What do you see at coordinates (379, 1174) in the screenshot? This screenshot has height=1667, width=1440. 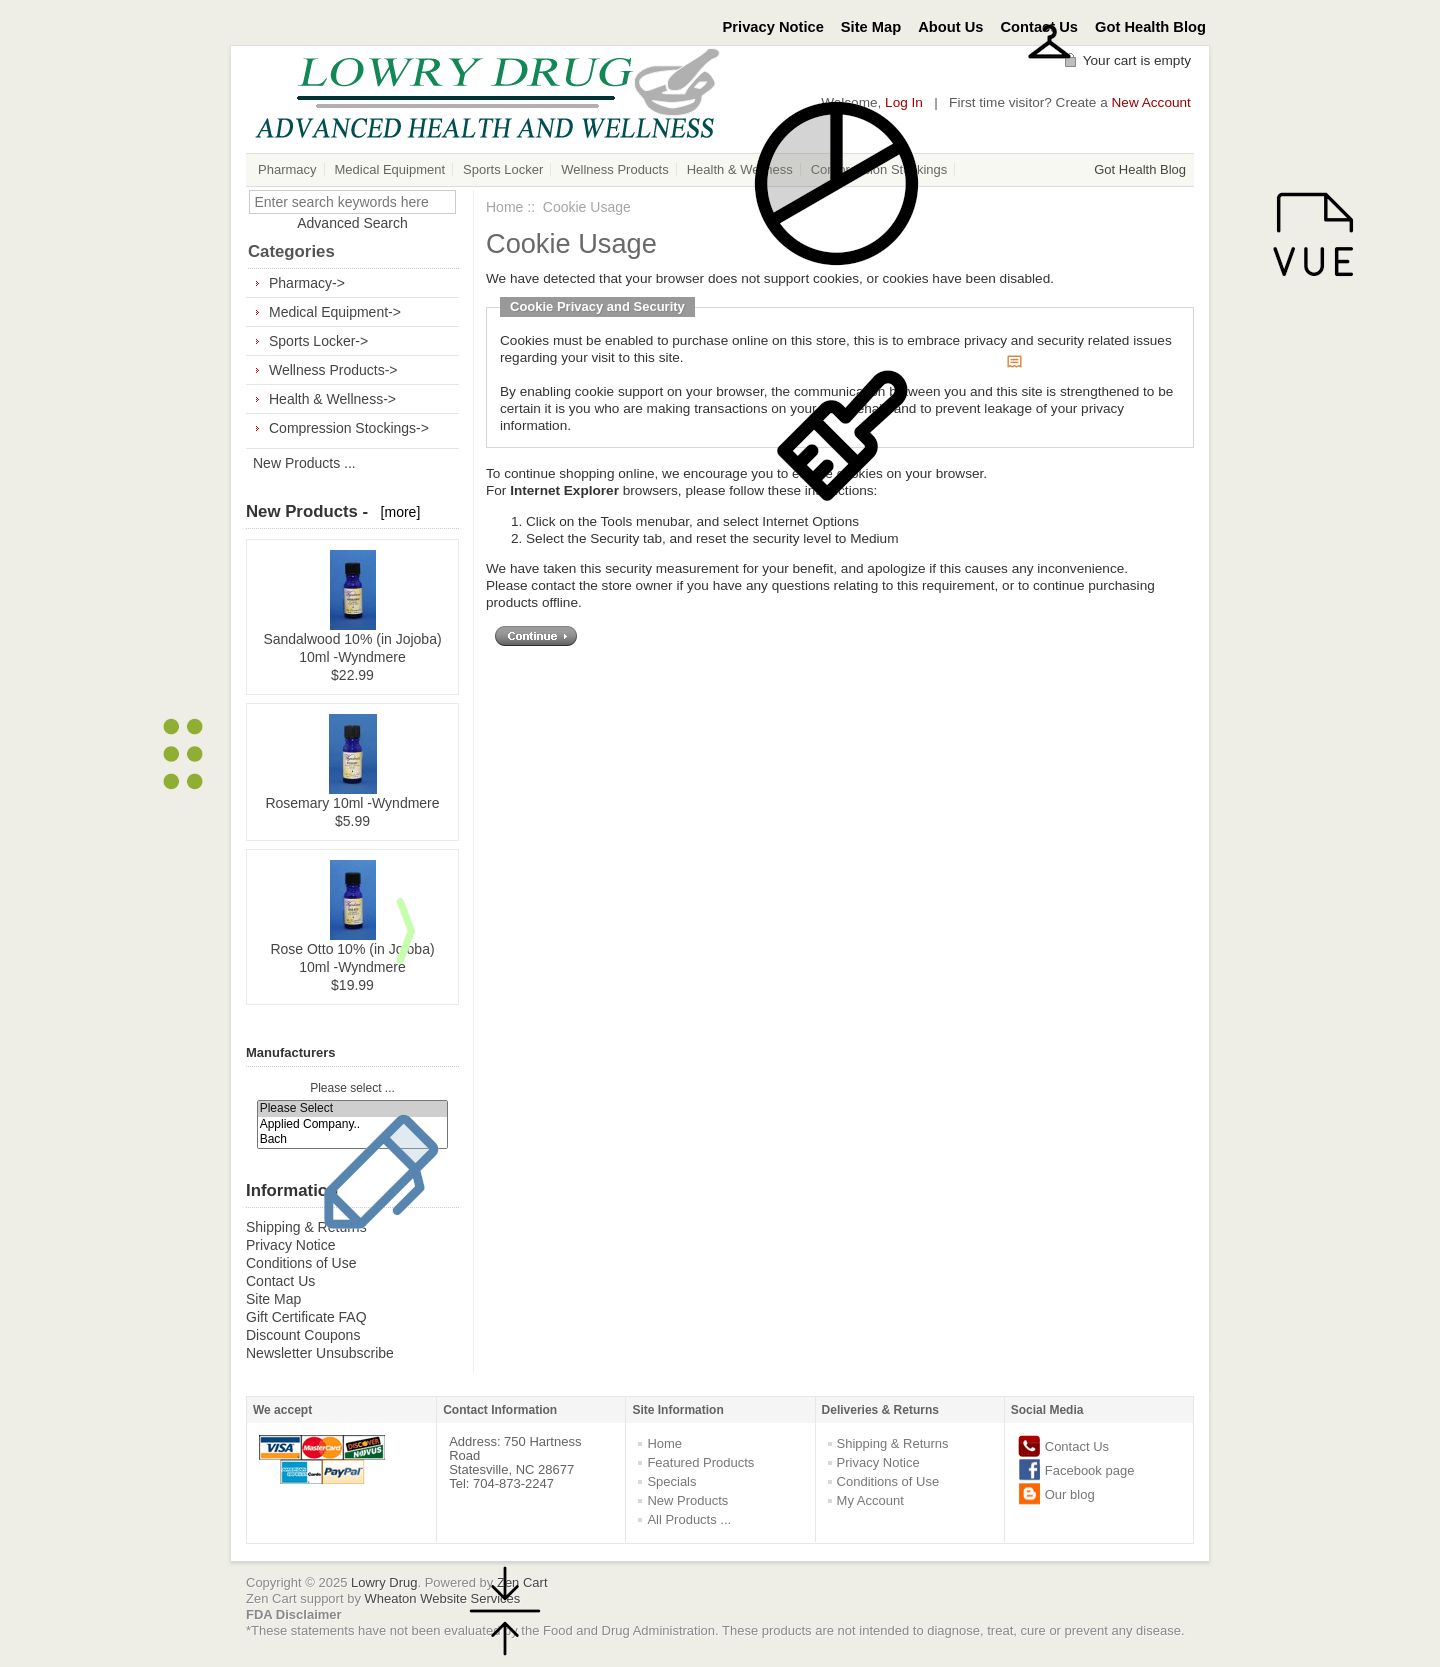 I see `edit or modify content` at bounding box center [379, 1174].